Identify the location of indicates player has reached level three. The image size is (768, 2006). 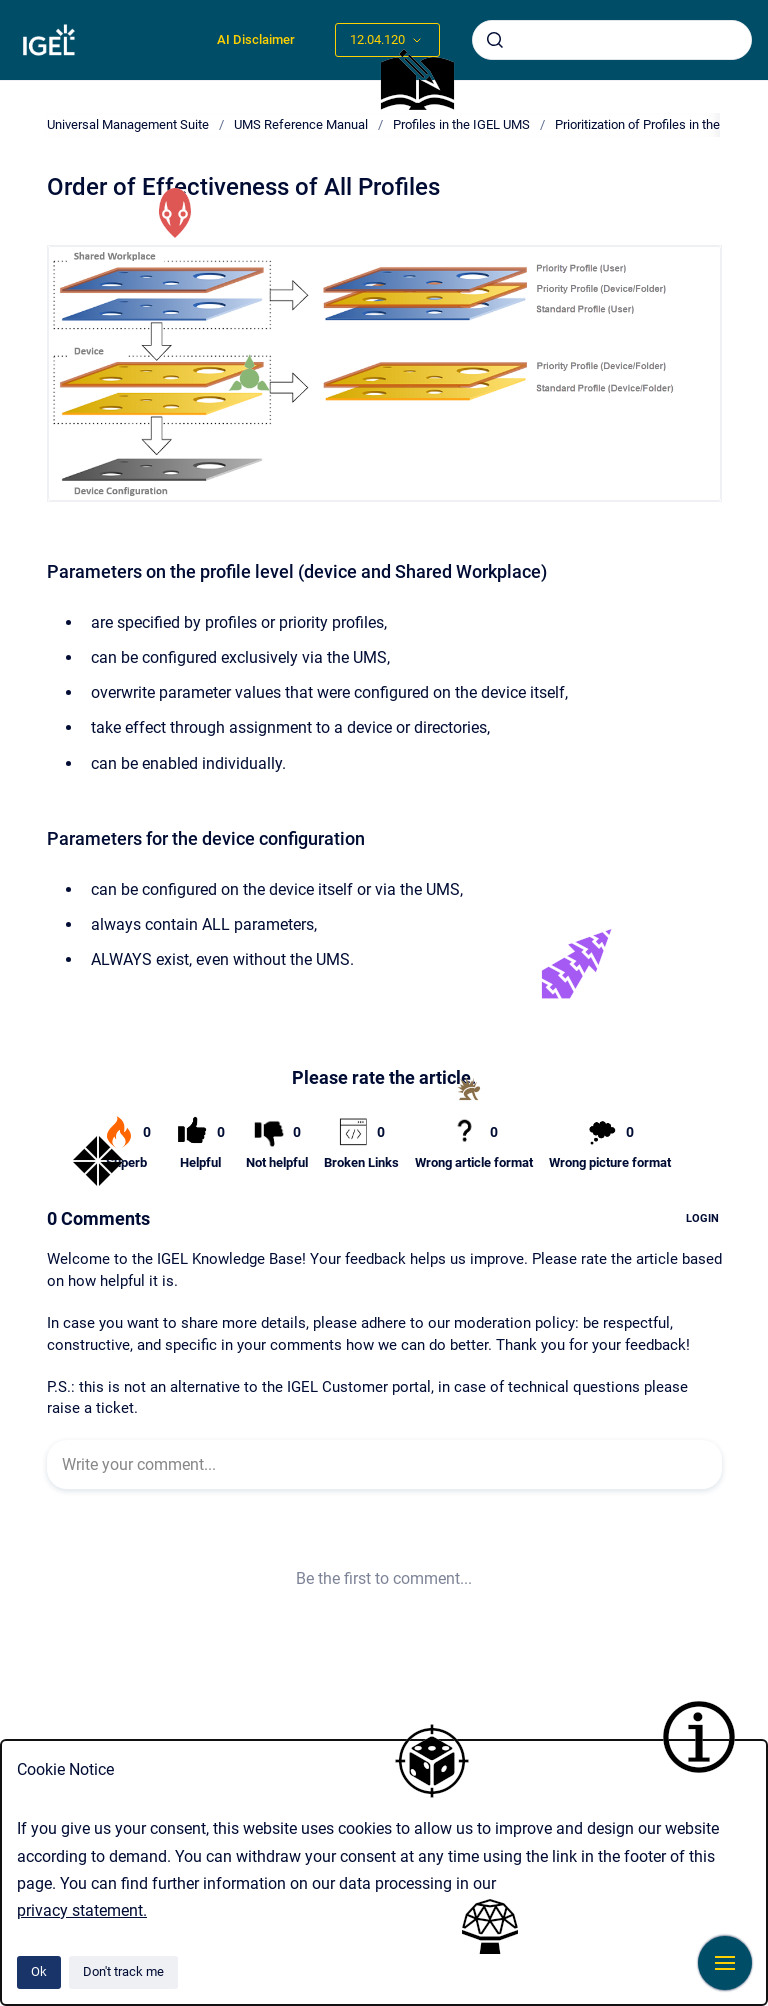
(249, 372).